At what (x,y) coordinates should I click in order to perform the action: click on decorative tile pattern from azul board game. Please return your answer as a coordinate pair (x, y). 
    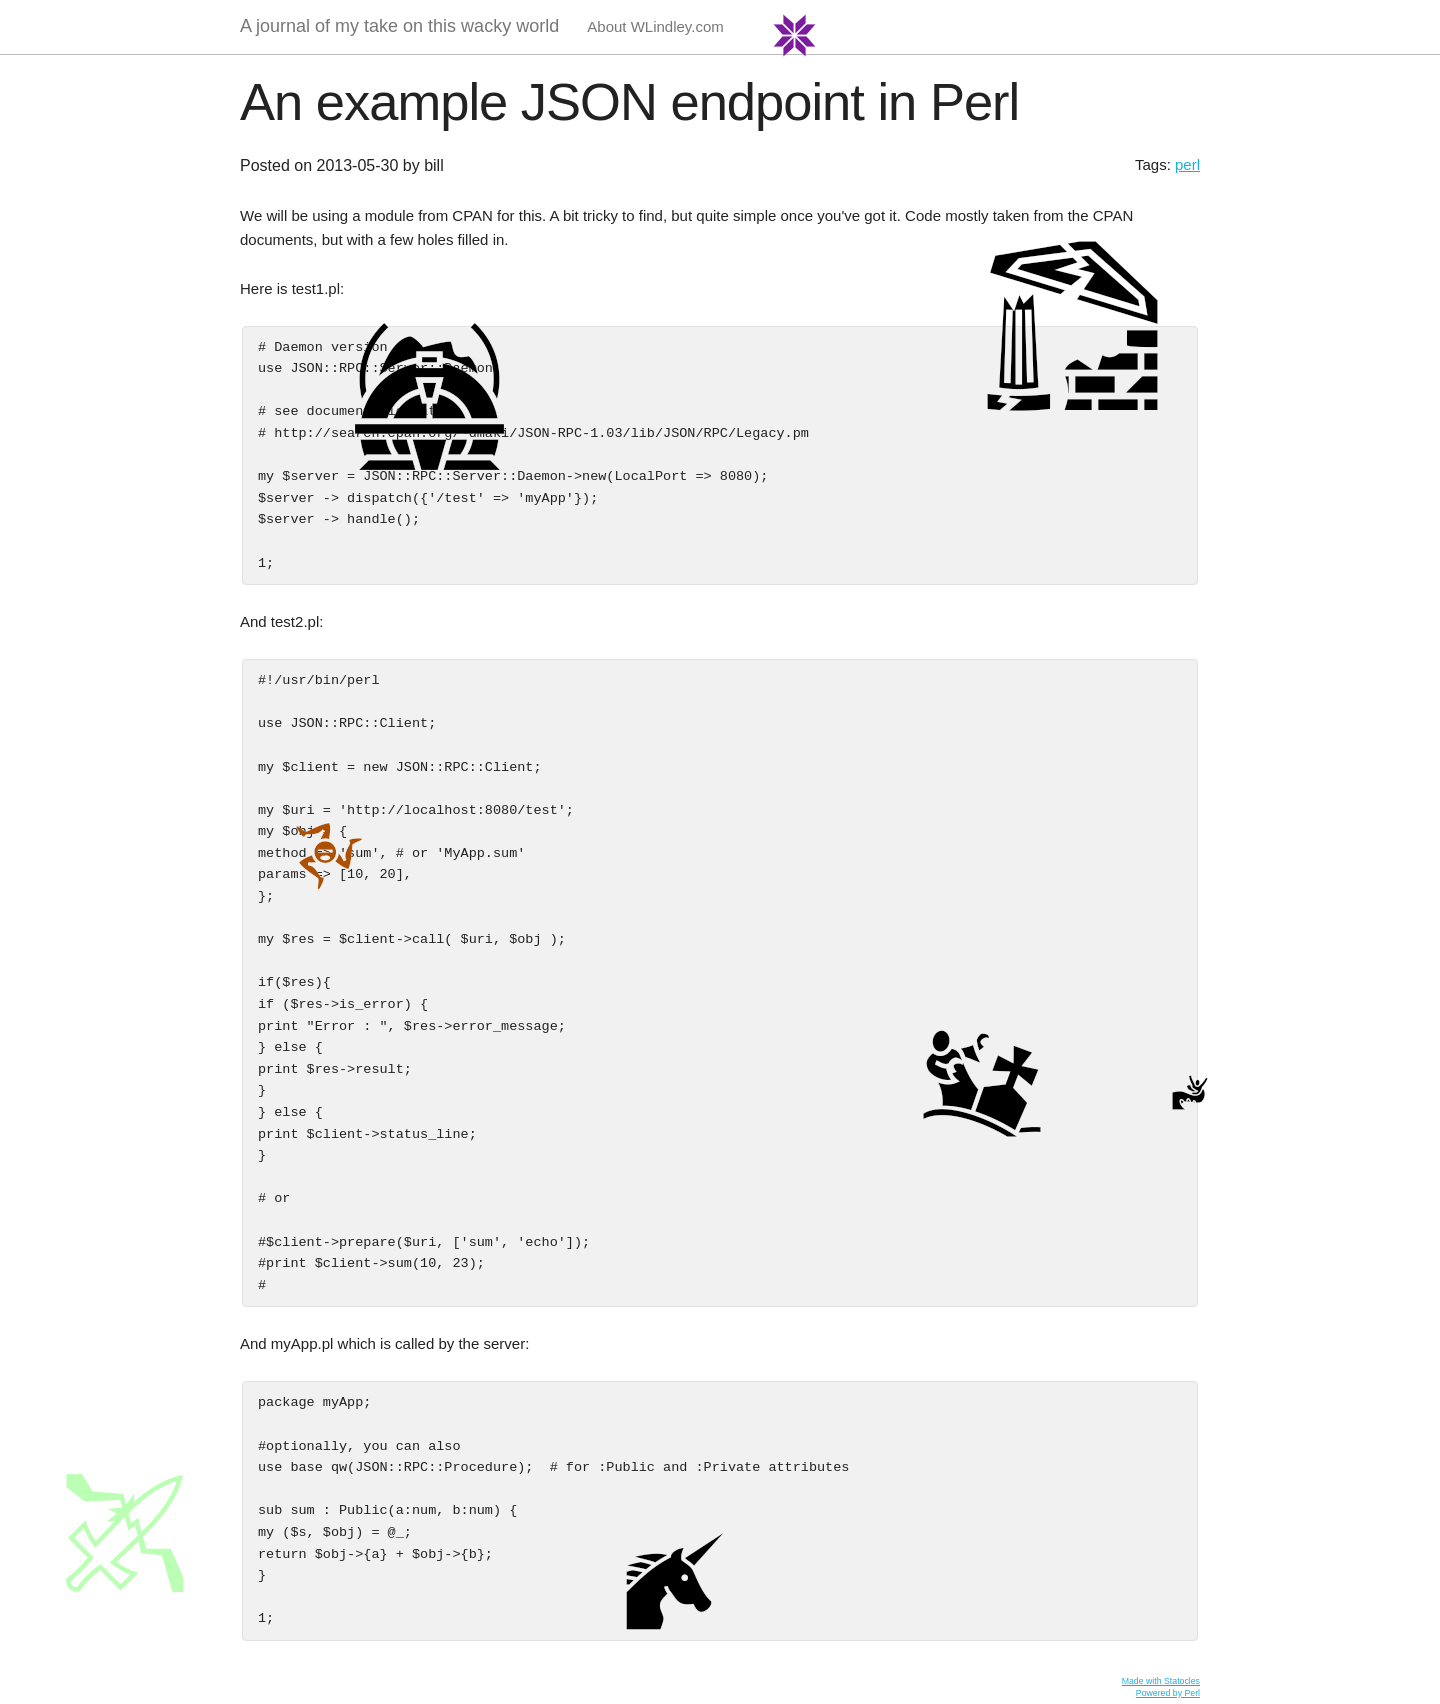
    Looking at the image, I should click on (794, 35).